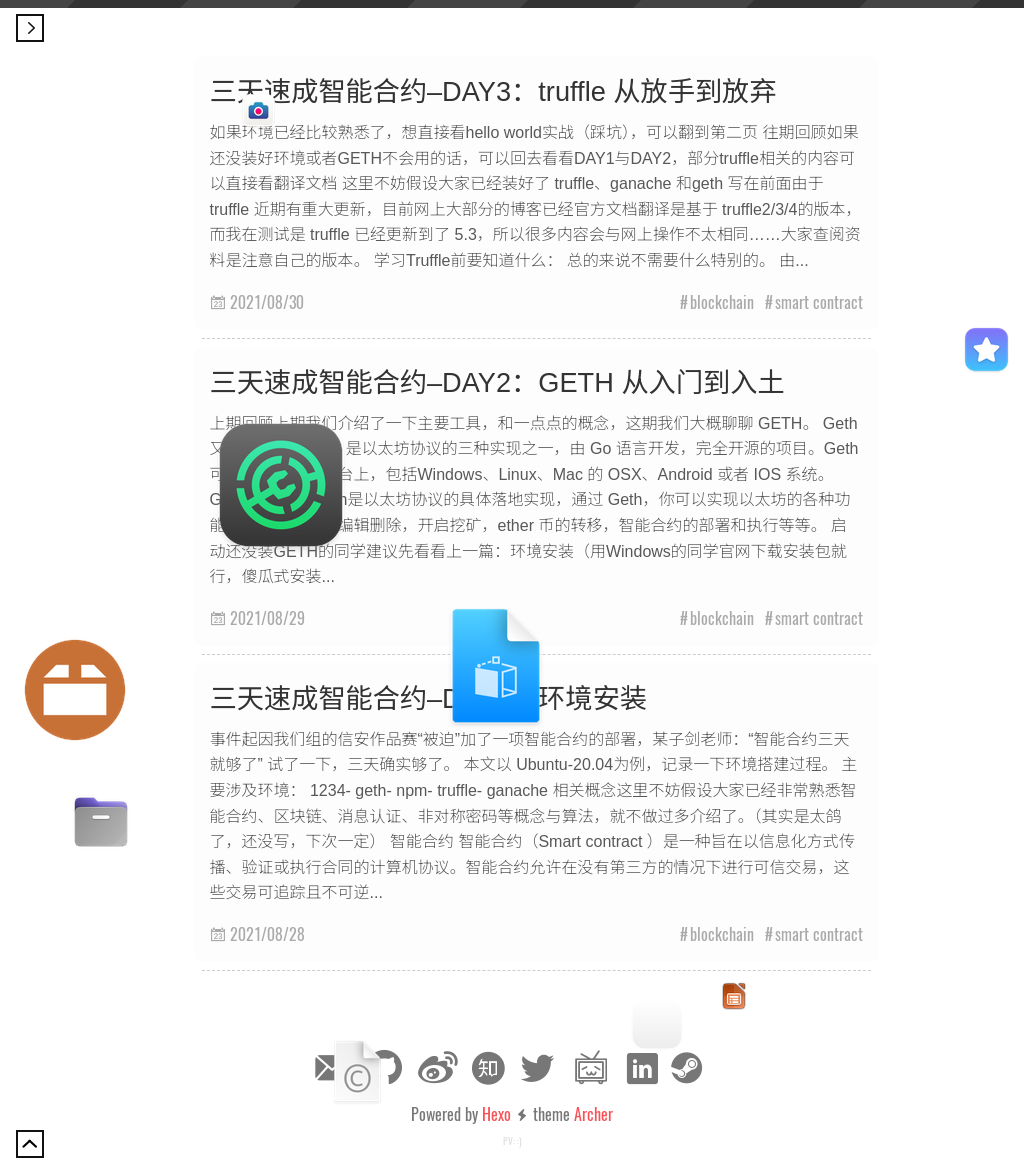 The height and width of the screenshot is (1172, 1024). Describe the element at coordinates (657, 1024) in the screenshot. I see `blank app icon template for customization` at that location.